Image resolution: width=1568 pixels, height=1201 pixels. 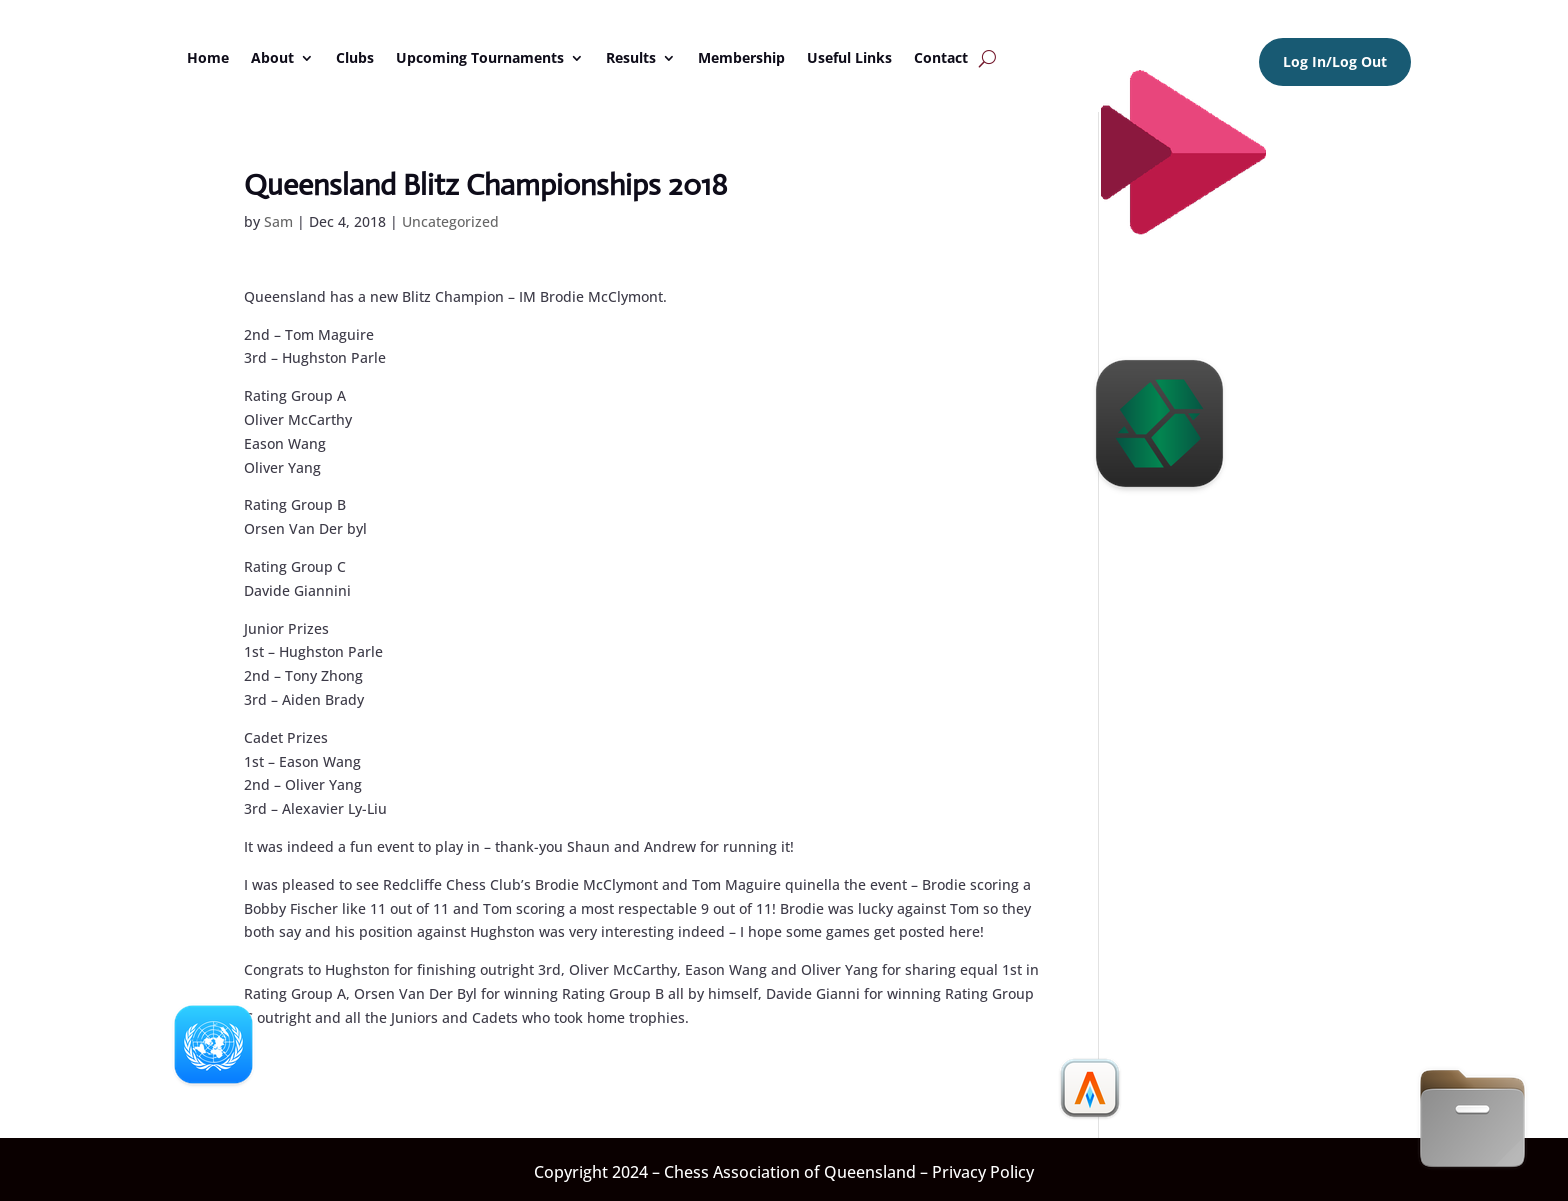 I want to click on open the stream app, so click(x=1183, y=152).